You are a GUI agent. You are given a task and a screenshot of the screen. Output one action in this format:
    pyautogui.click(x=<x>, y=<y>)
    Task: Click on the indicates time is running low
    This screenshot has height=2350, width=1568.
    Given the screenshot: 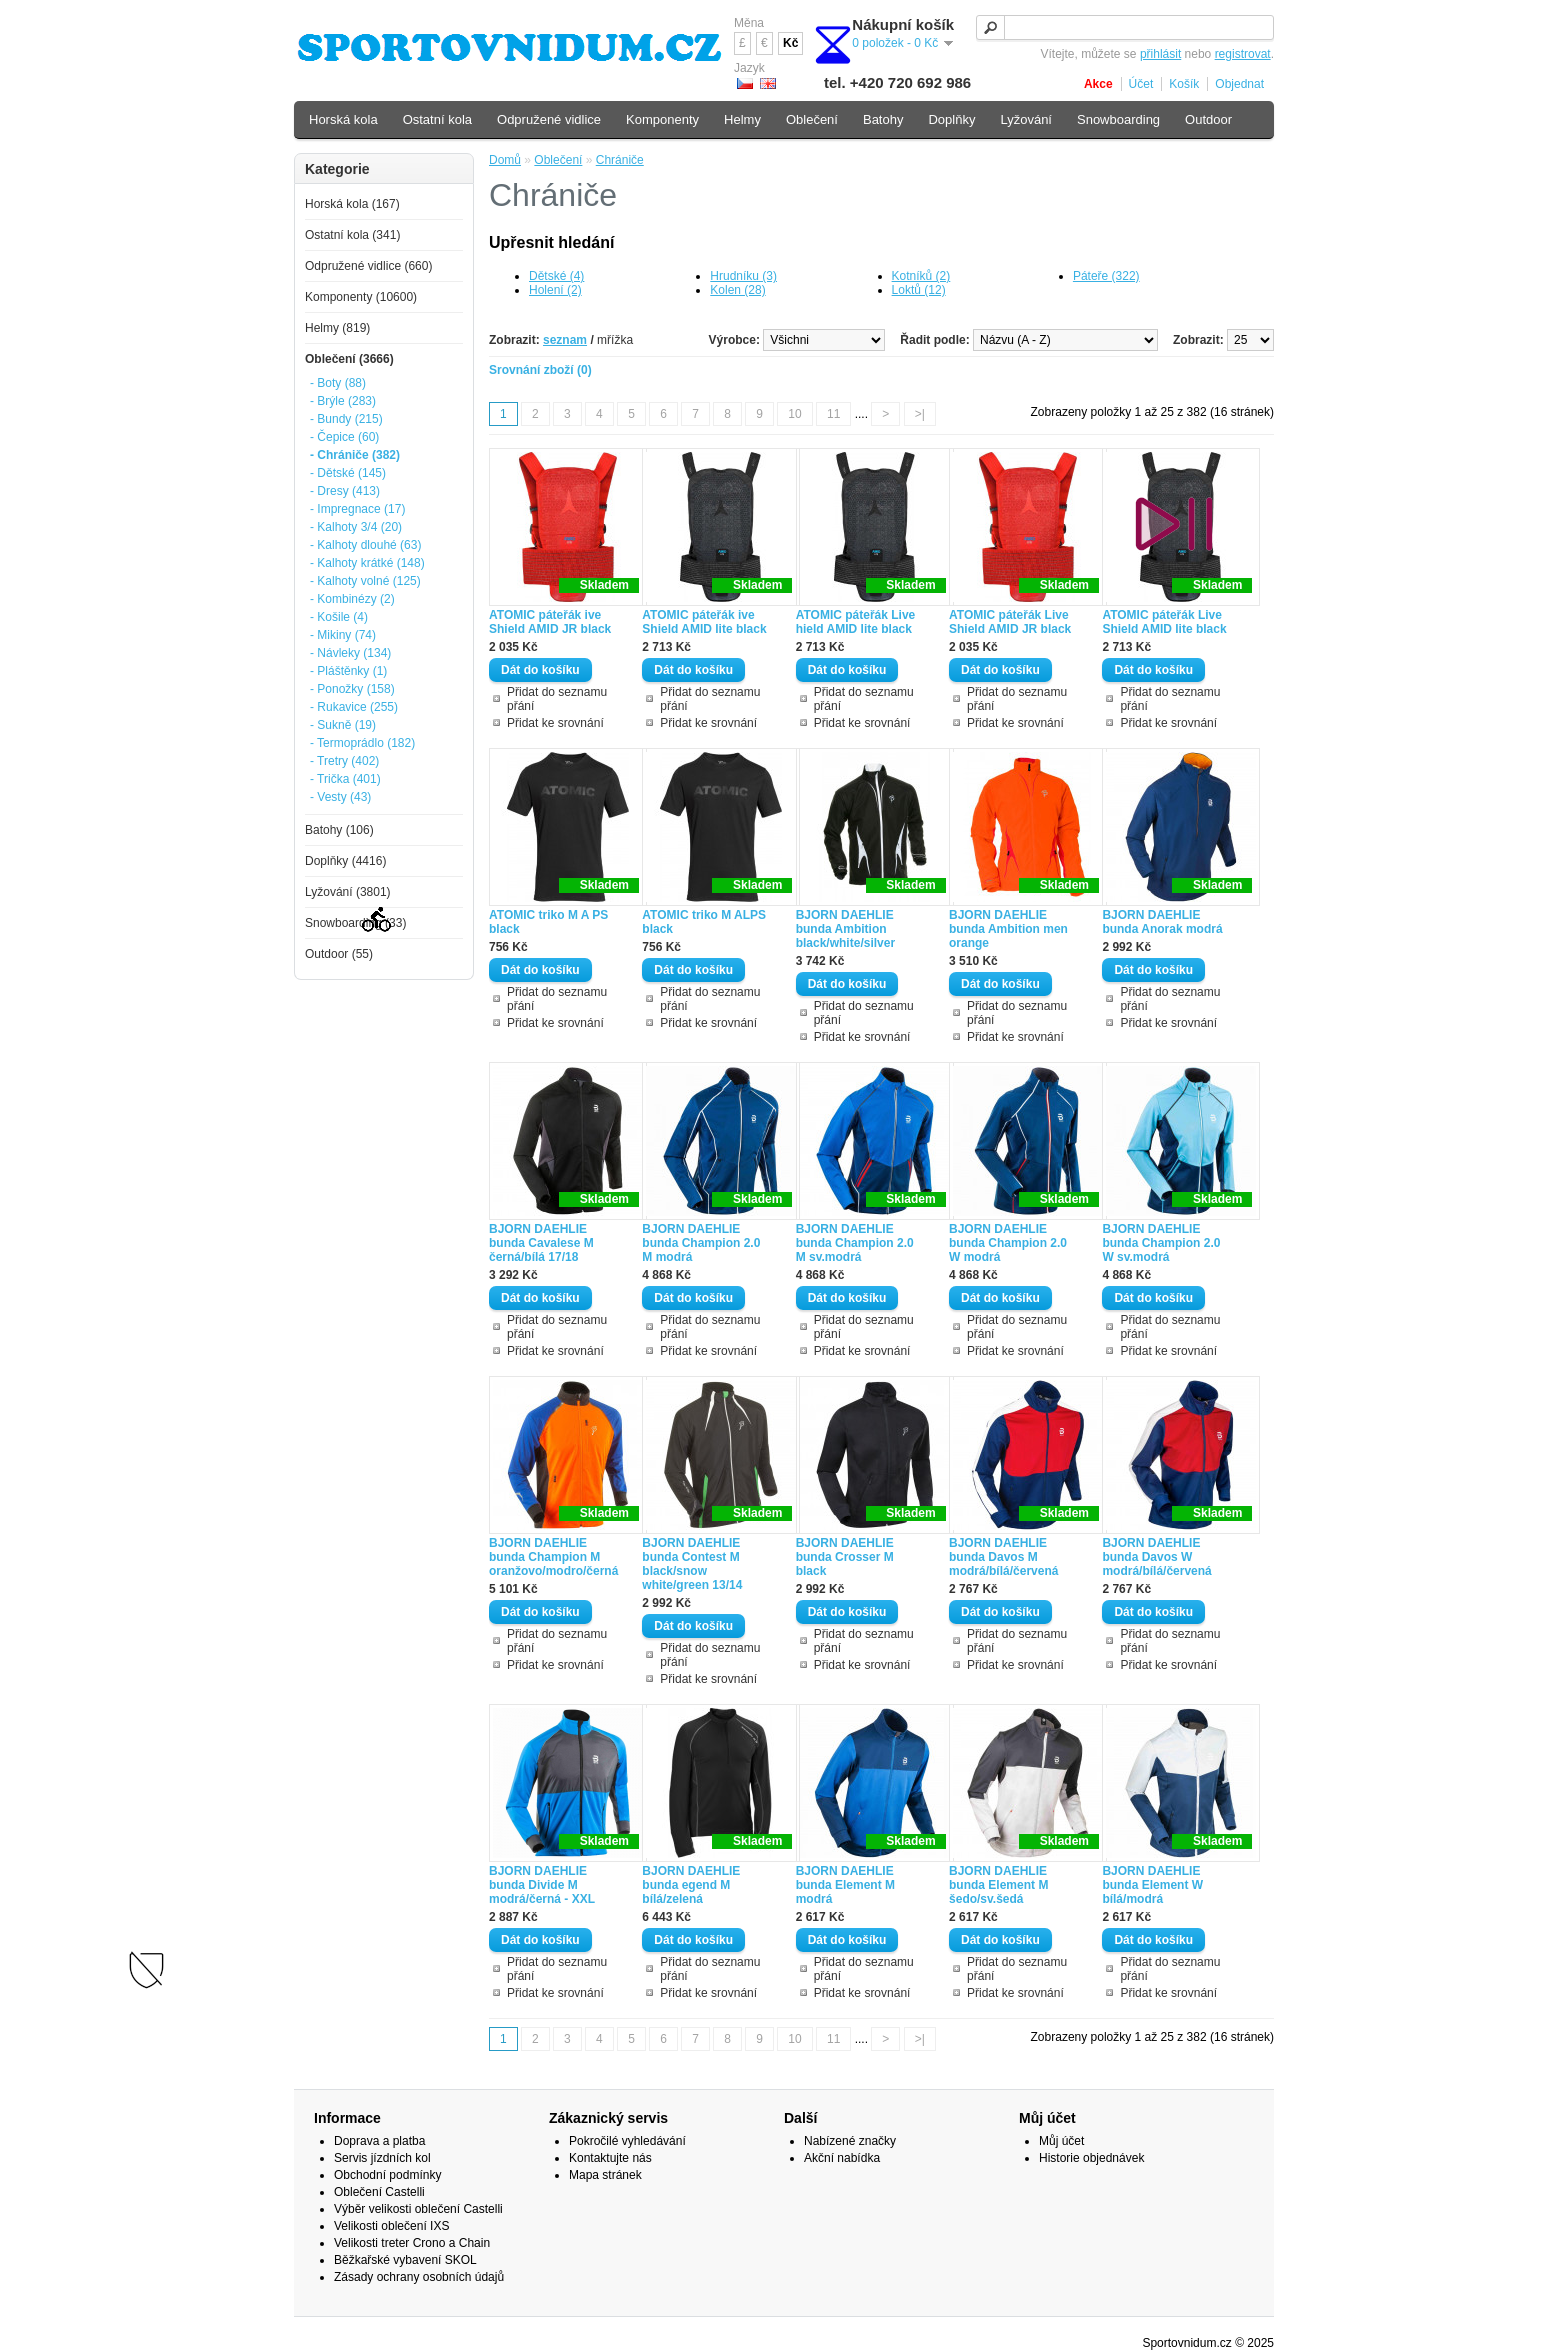 What is the action you would take?
    pyautogui.click(x=833, y=45)
    